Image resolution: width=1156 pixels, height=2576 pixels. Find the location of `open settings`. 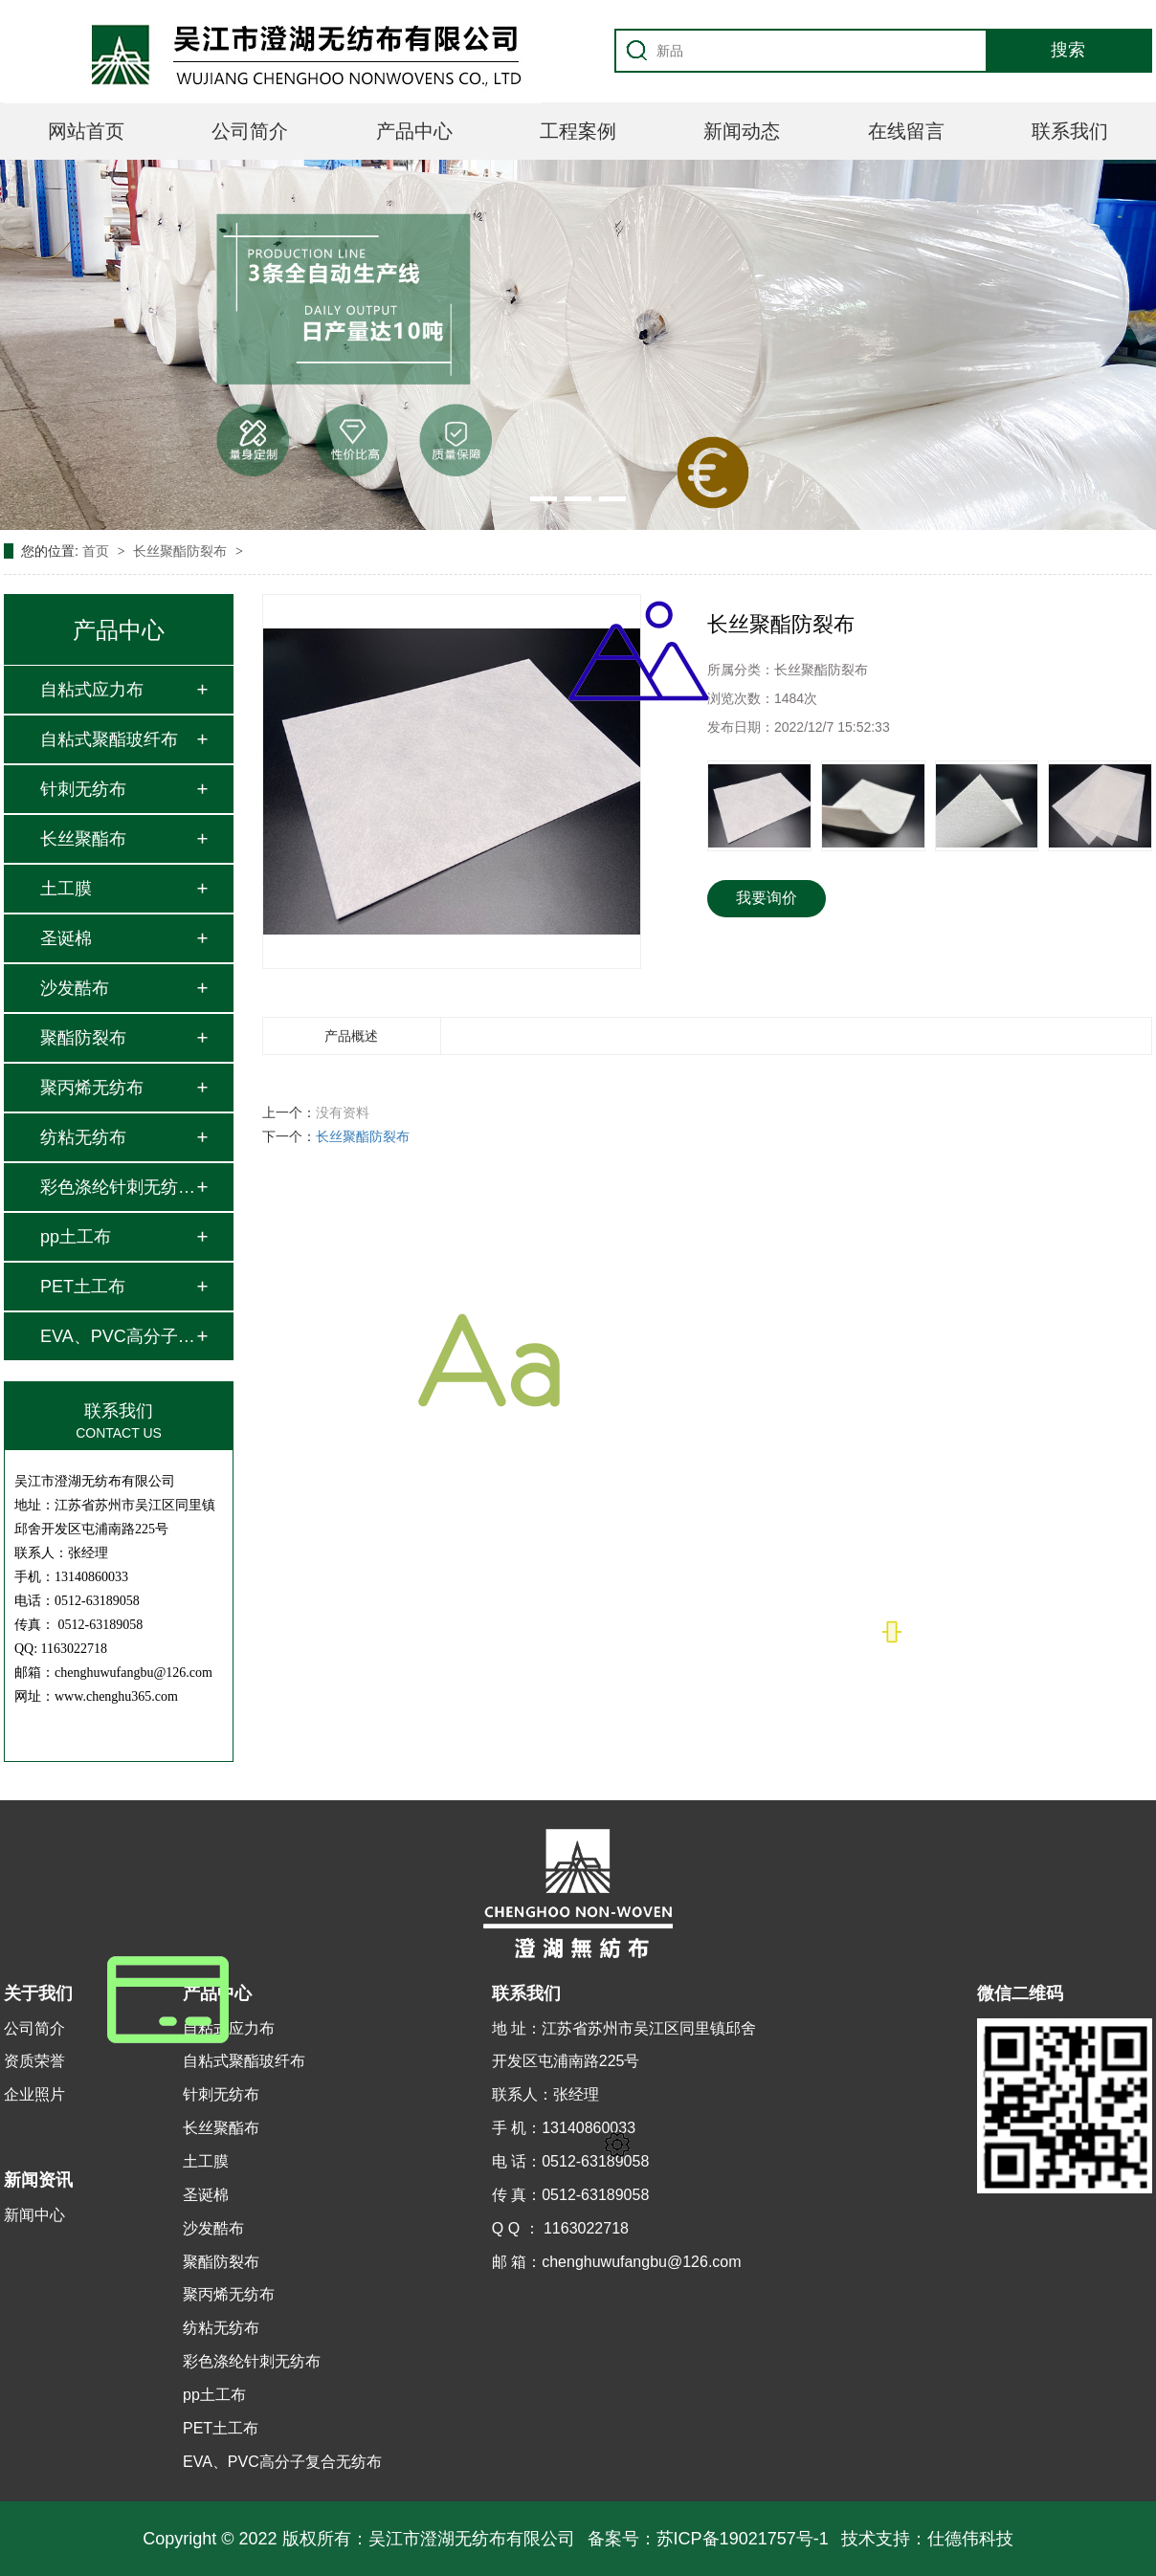

open settings is located at coordinates (617, 2145).